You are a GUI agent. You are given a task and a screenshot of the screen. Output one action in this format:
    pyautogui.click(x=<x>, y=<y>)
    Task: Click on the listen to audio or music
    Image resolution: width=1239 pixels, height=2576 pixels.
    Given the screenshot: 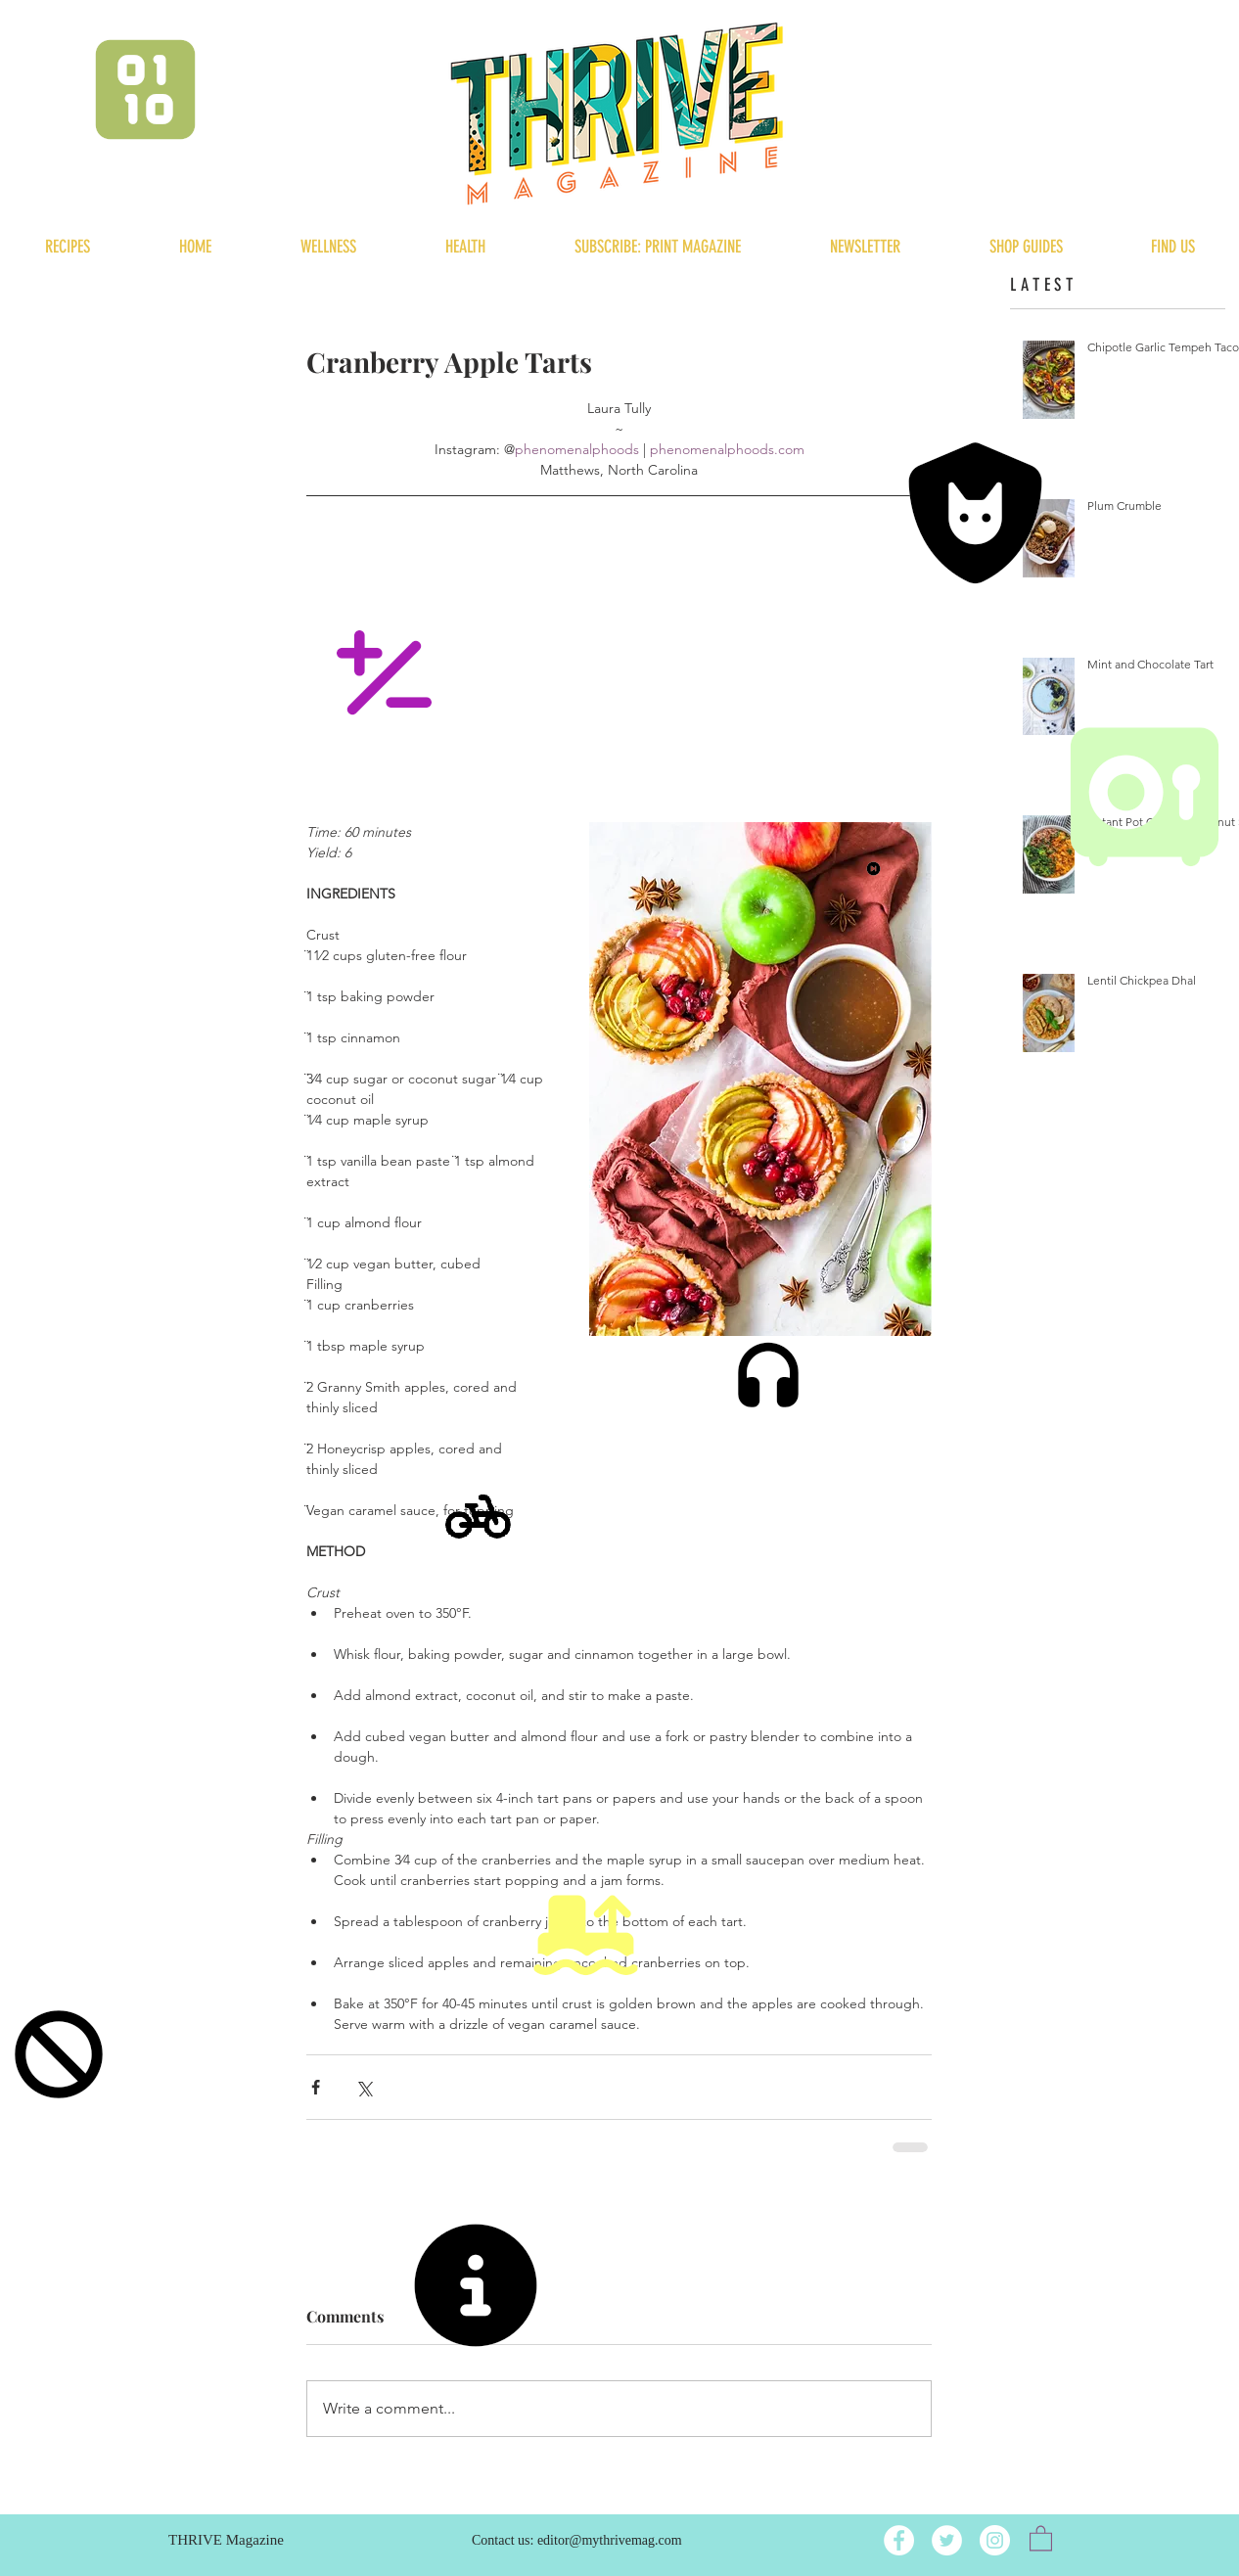 What is the action you would take?
    pyautogui.click(x=768, y=1377)
    